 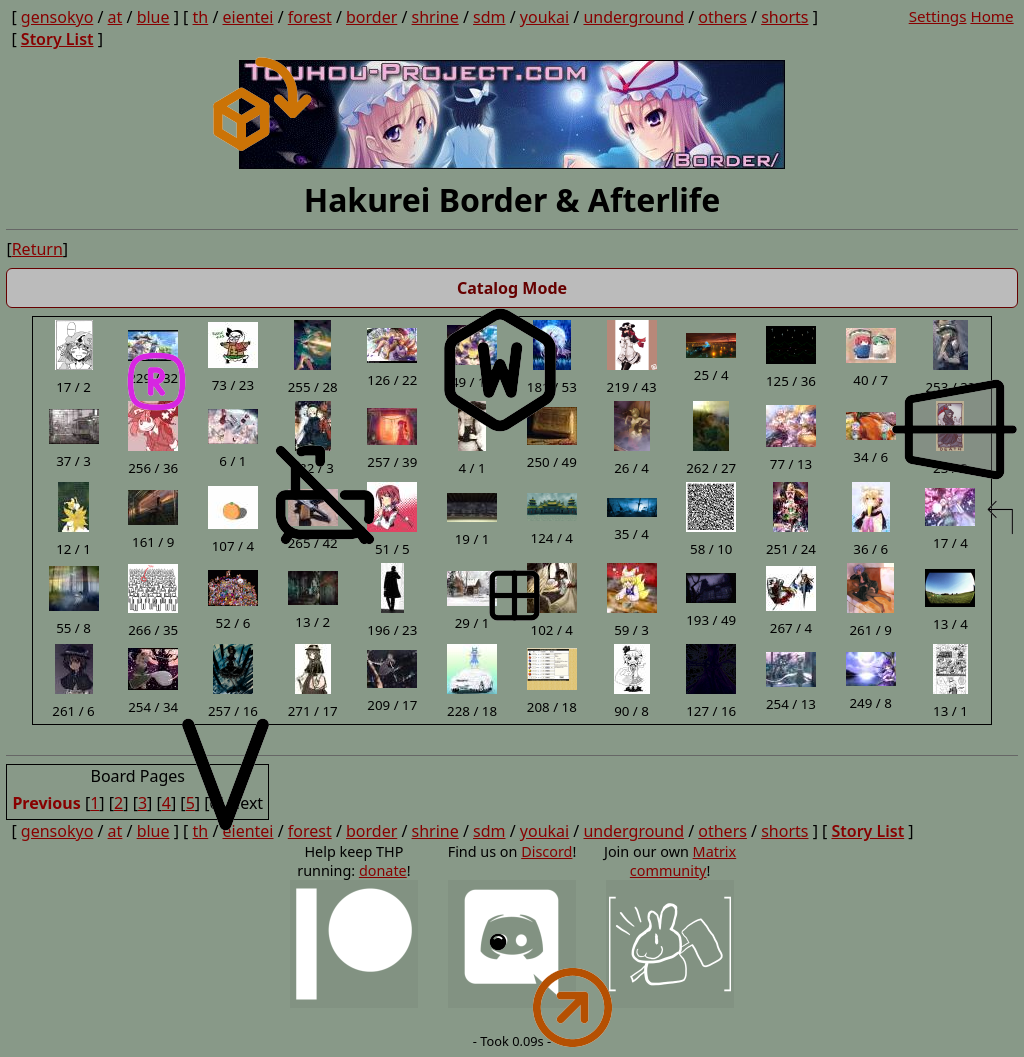 What do you see at coordinates (954, 429) in the screenshot?
I see `adjust perspective or viewing angle` at bounding box center [954, 429].